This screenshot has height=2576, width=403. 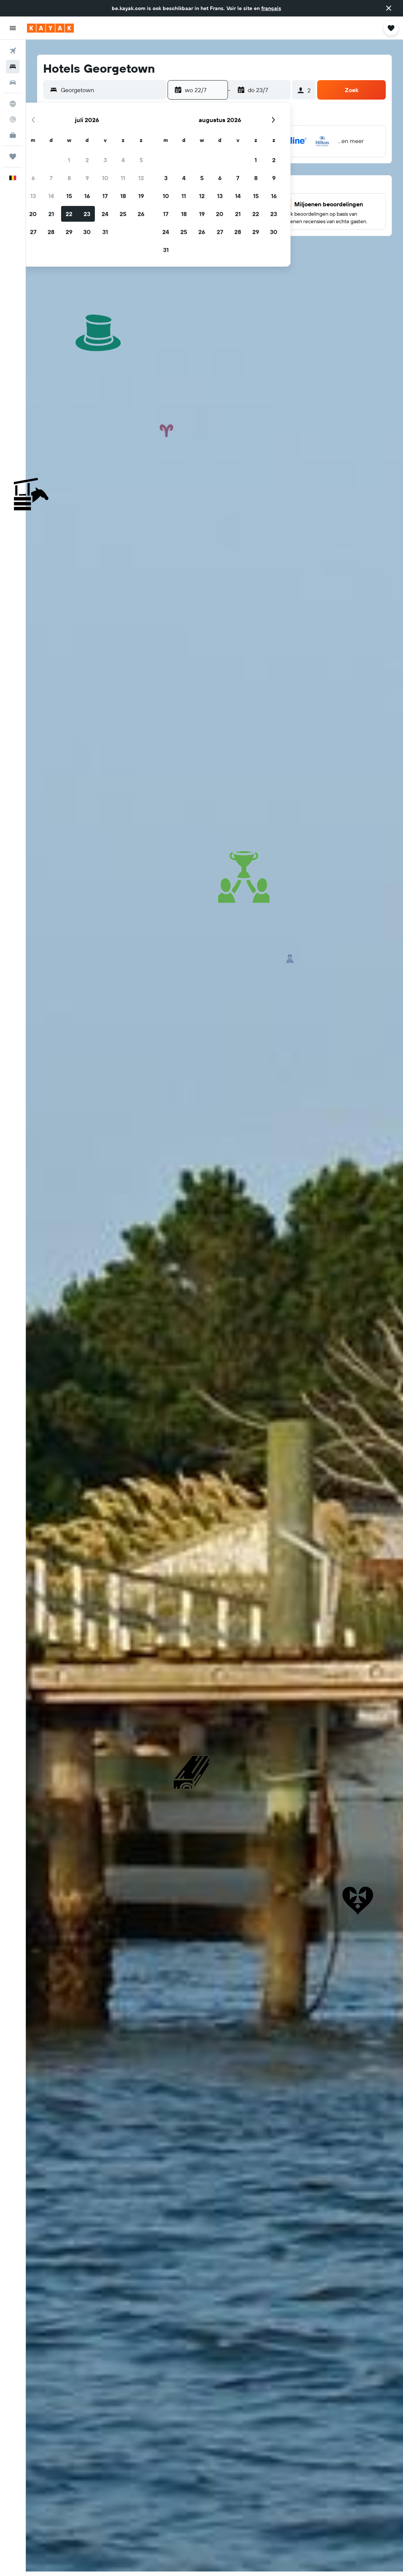 I want to click on view historical landmarks or monuments, so click(x=290, y=959).